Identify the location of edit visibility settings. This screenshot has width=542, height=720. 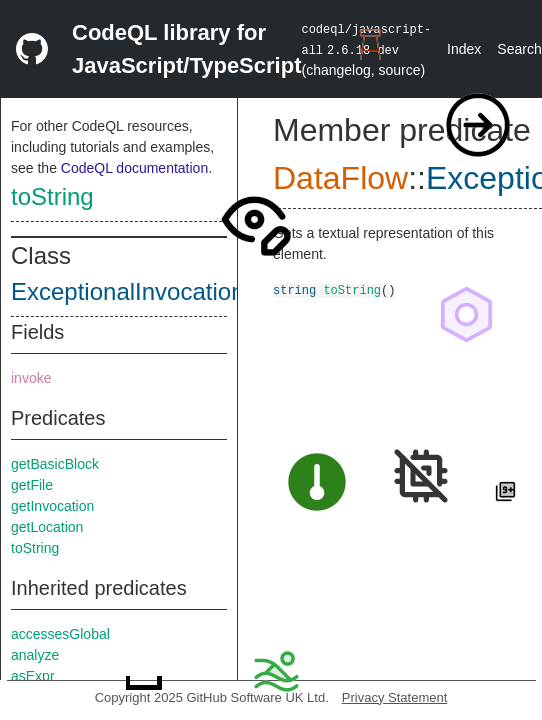
(254, 219).